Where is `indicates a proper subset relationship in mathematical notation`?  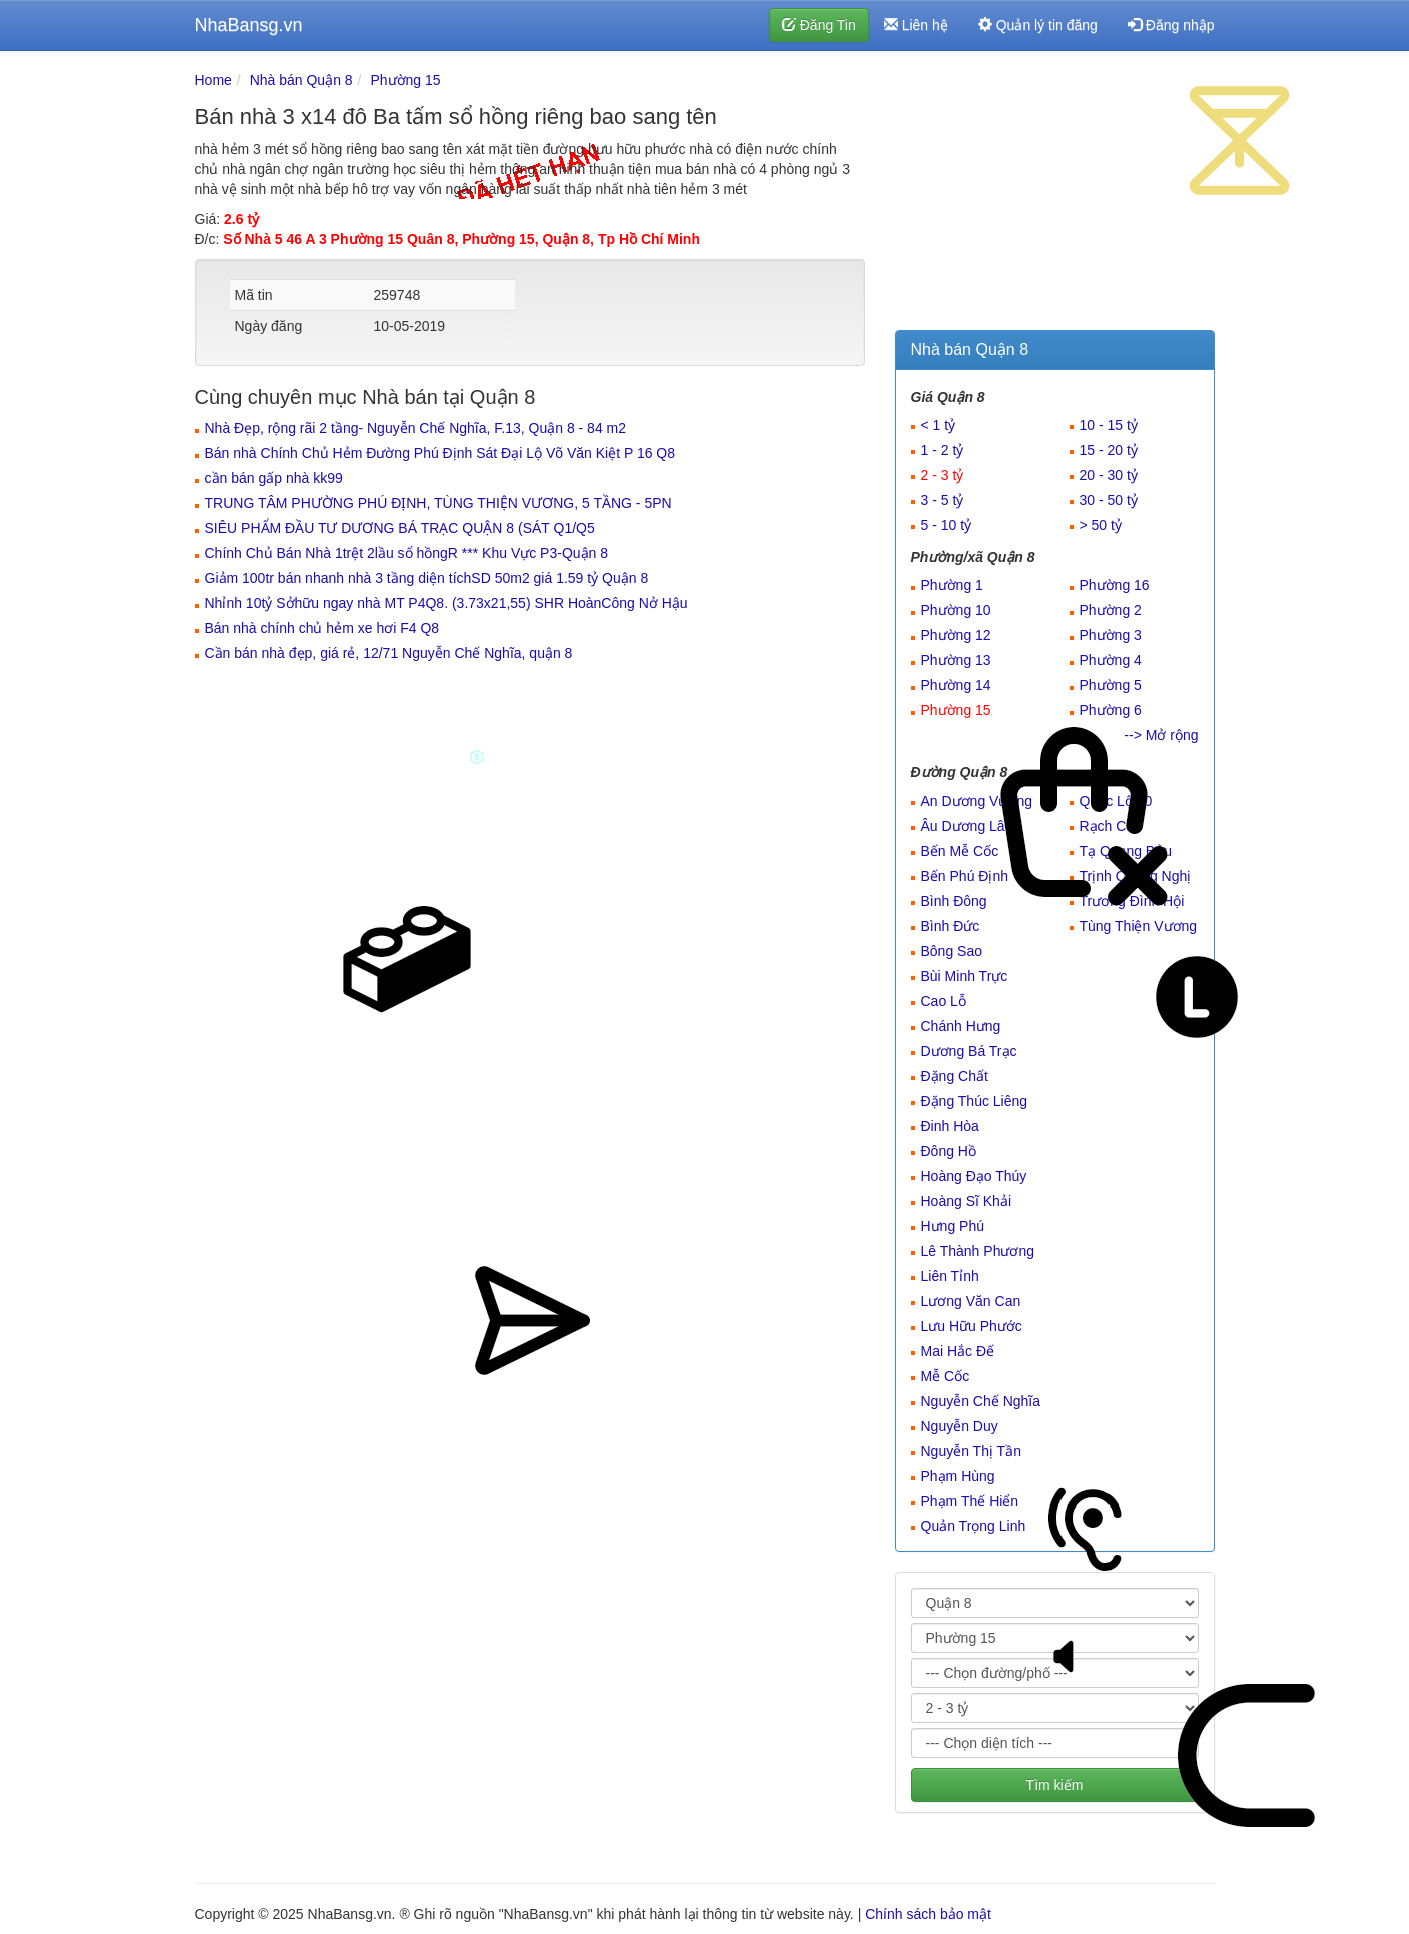 indicates a proper subset relationship in mathematical notation is located at coordinates (1249, 1755).